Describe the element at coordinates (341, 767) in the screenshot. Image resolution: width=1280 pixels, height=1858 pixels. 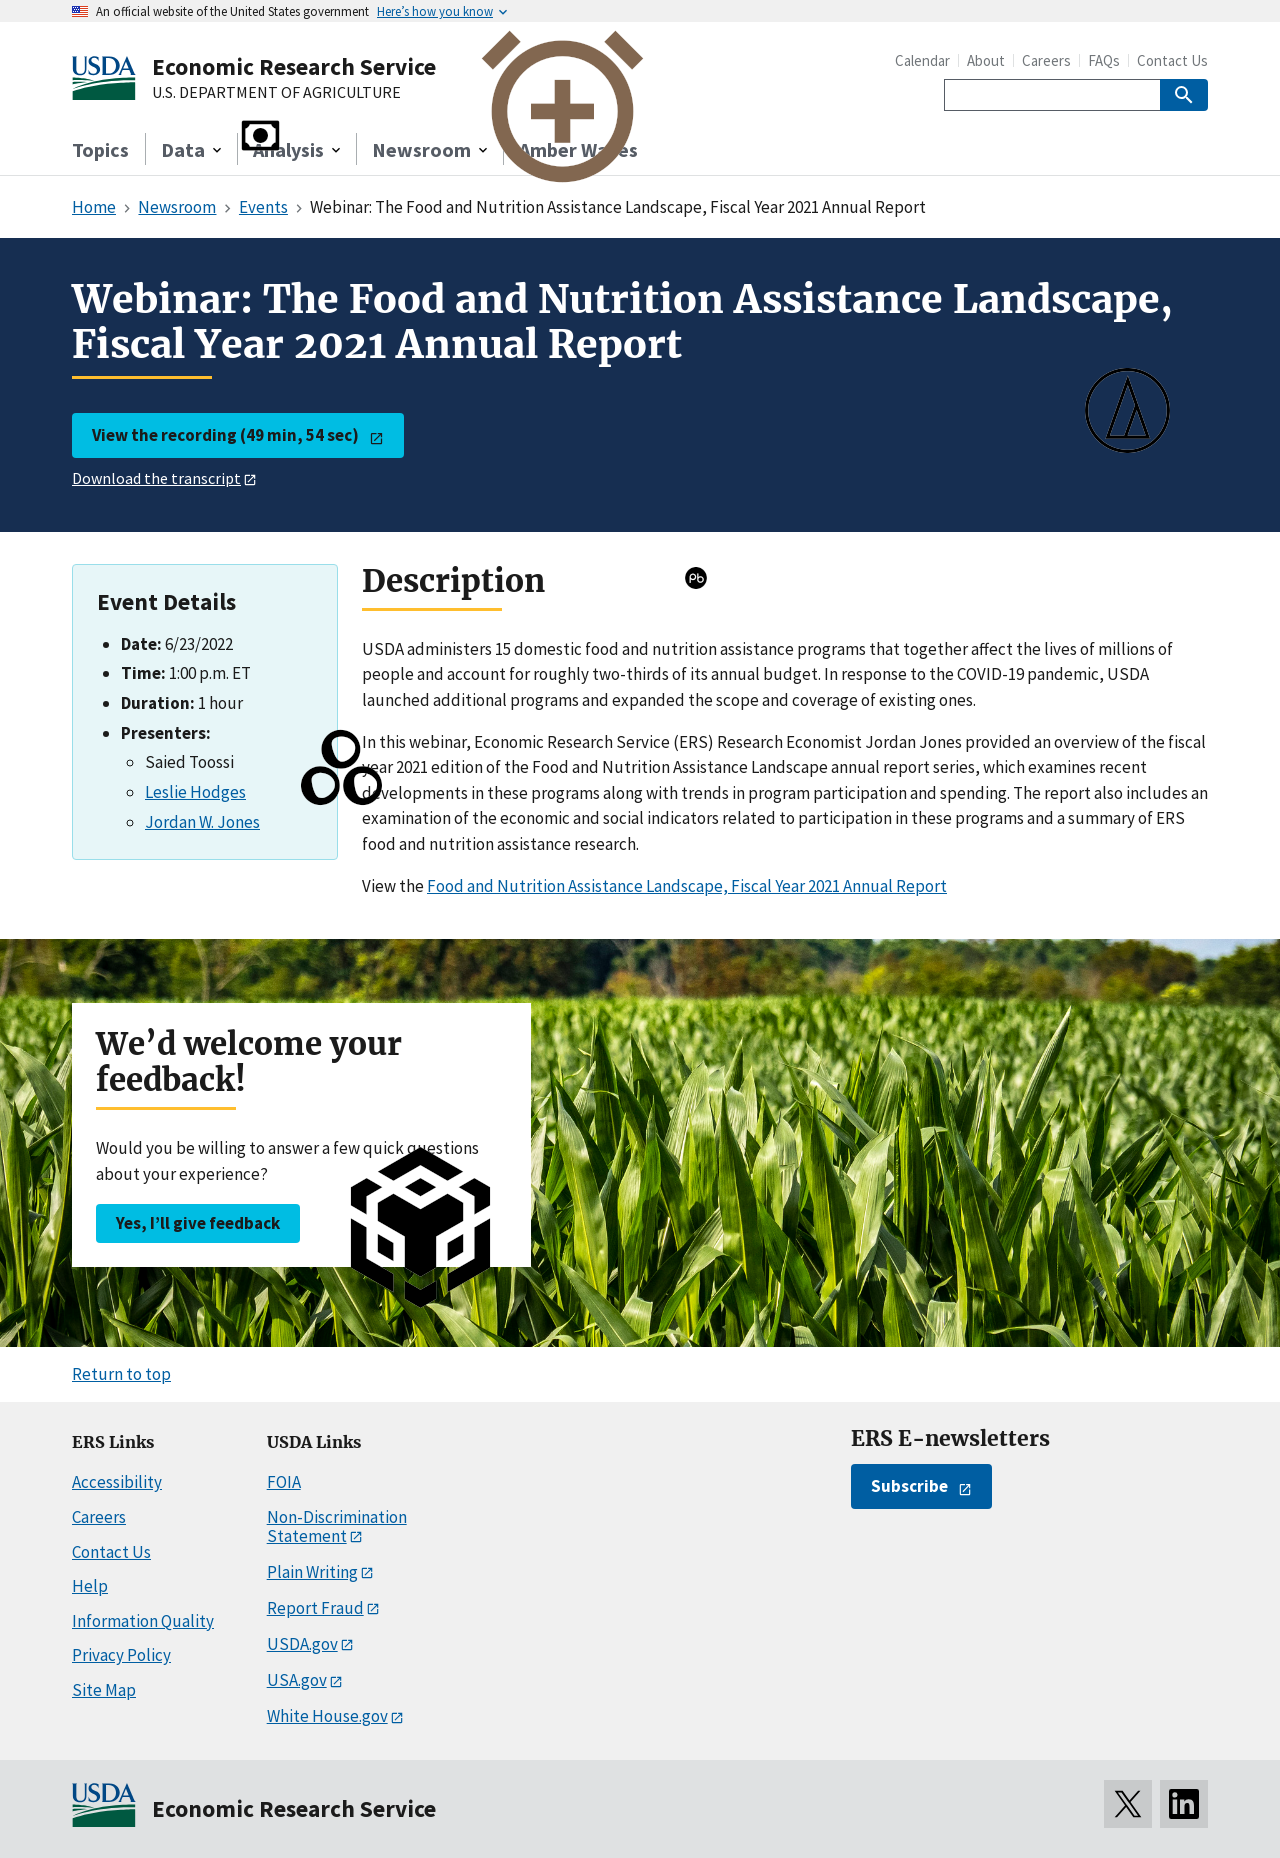
I see `getx state management framework logo` at that location.